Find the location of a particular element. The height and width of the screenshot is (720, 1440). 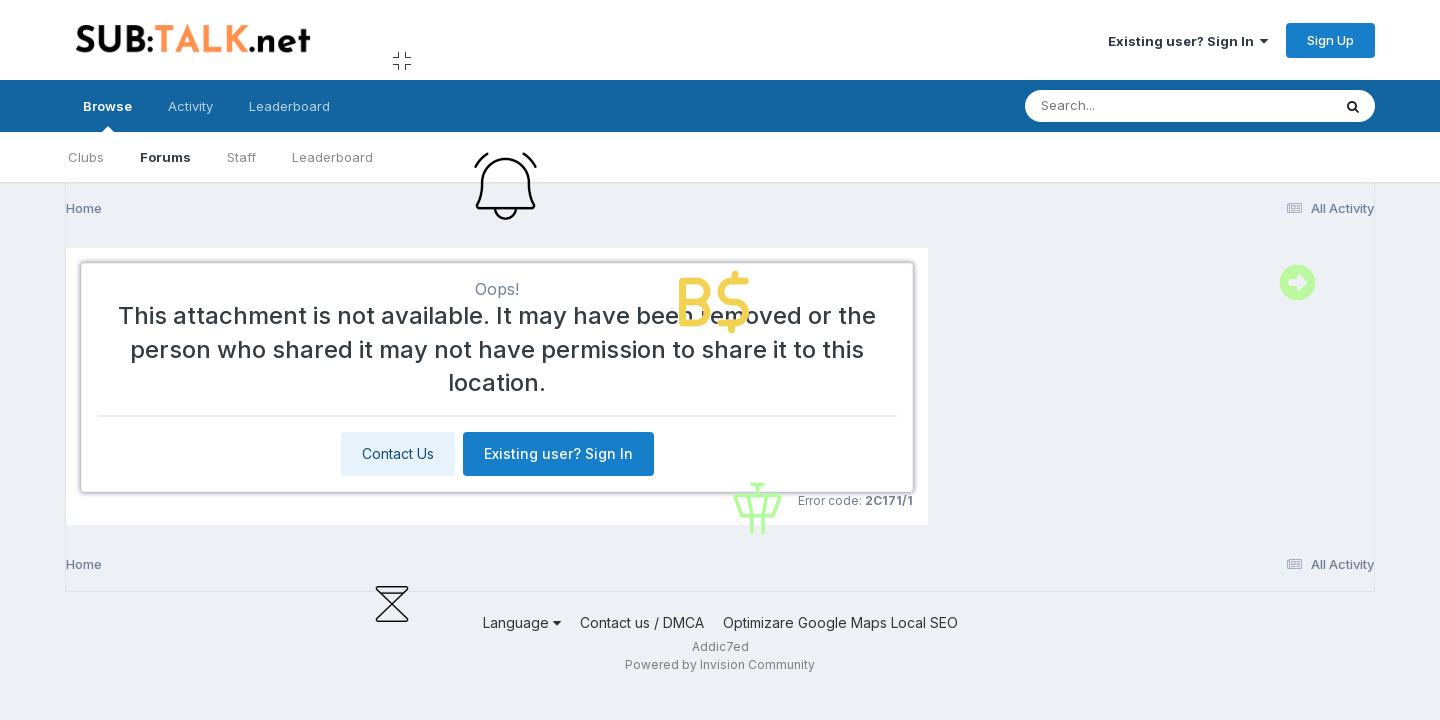

exit fullscreen mode is located at coordinates (402, 61).